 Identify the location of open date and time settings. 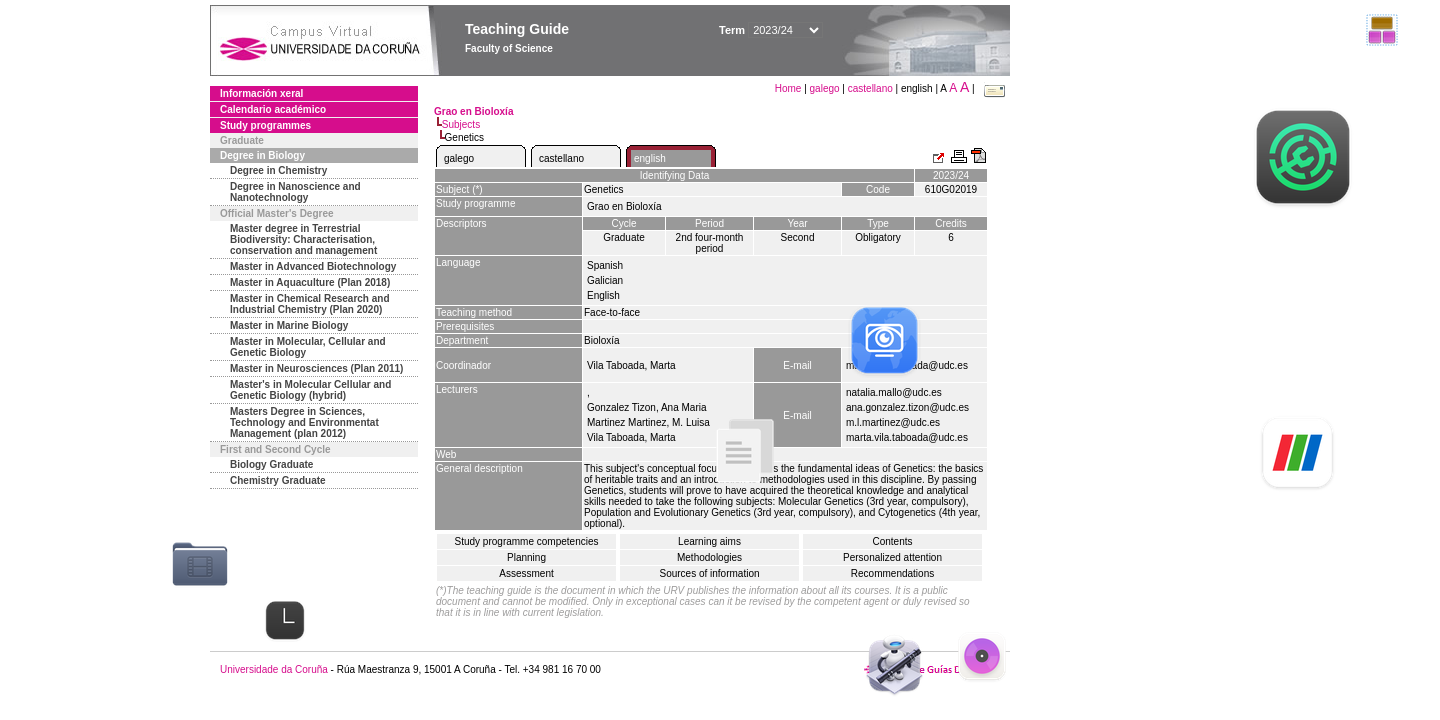
(285, 621).